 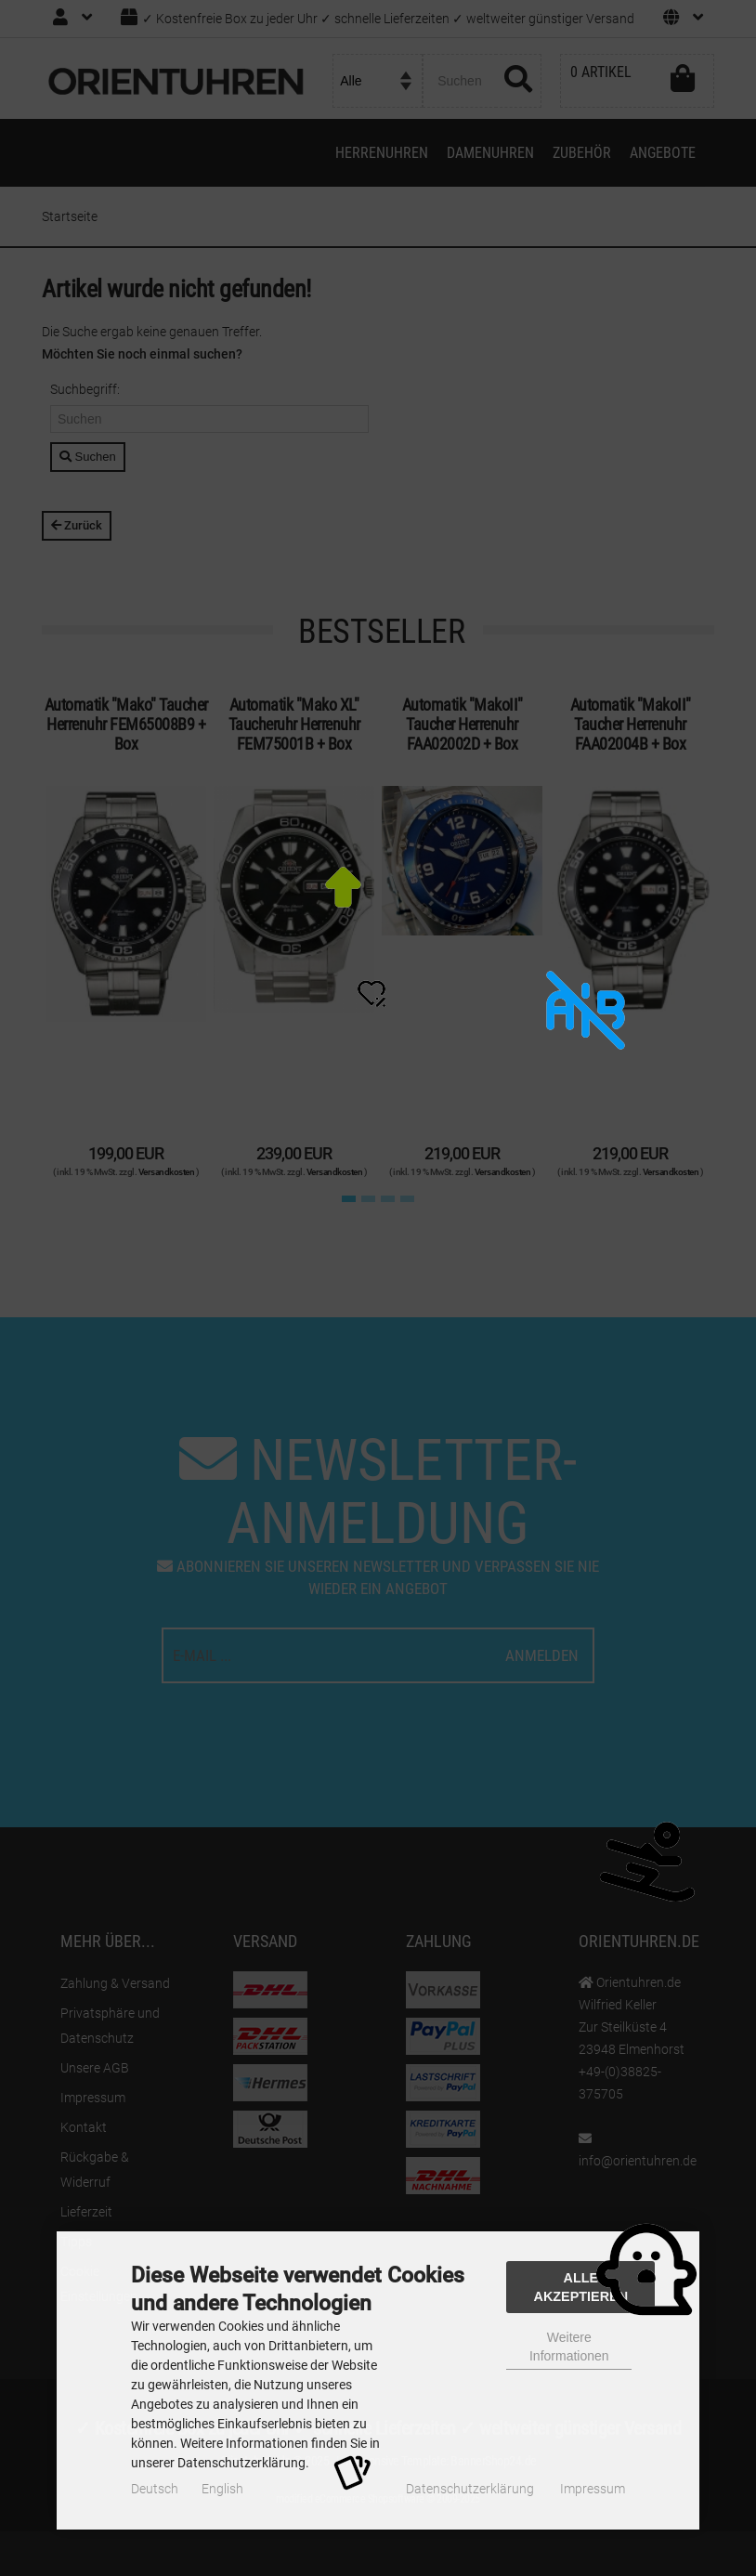 What do you see at coordinates (343, 886) in the screenshot?
I see `upvote or like content` at bounding box center [343, 886].